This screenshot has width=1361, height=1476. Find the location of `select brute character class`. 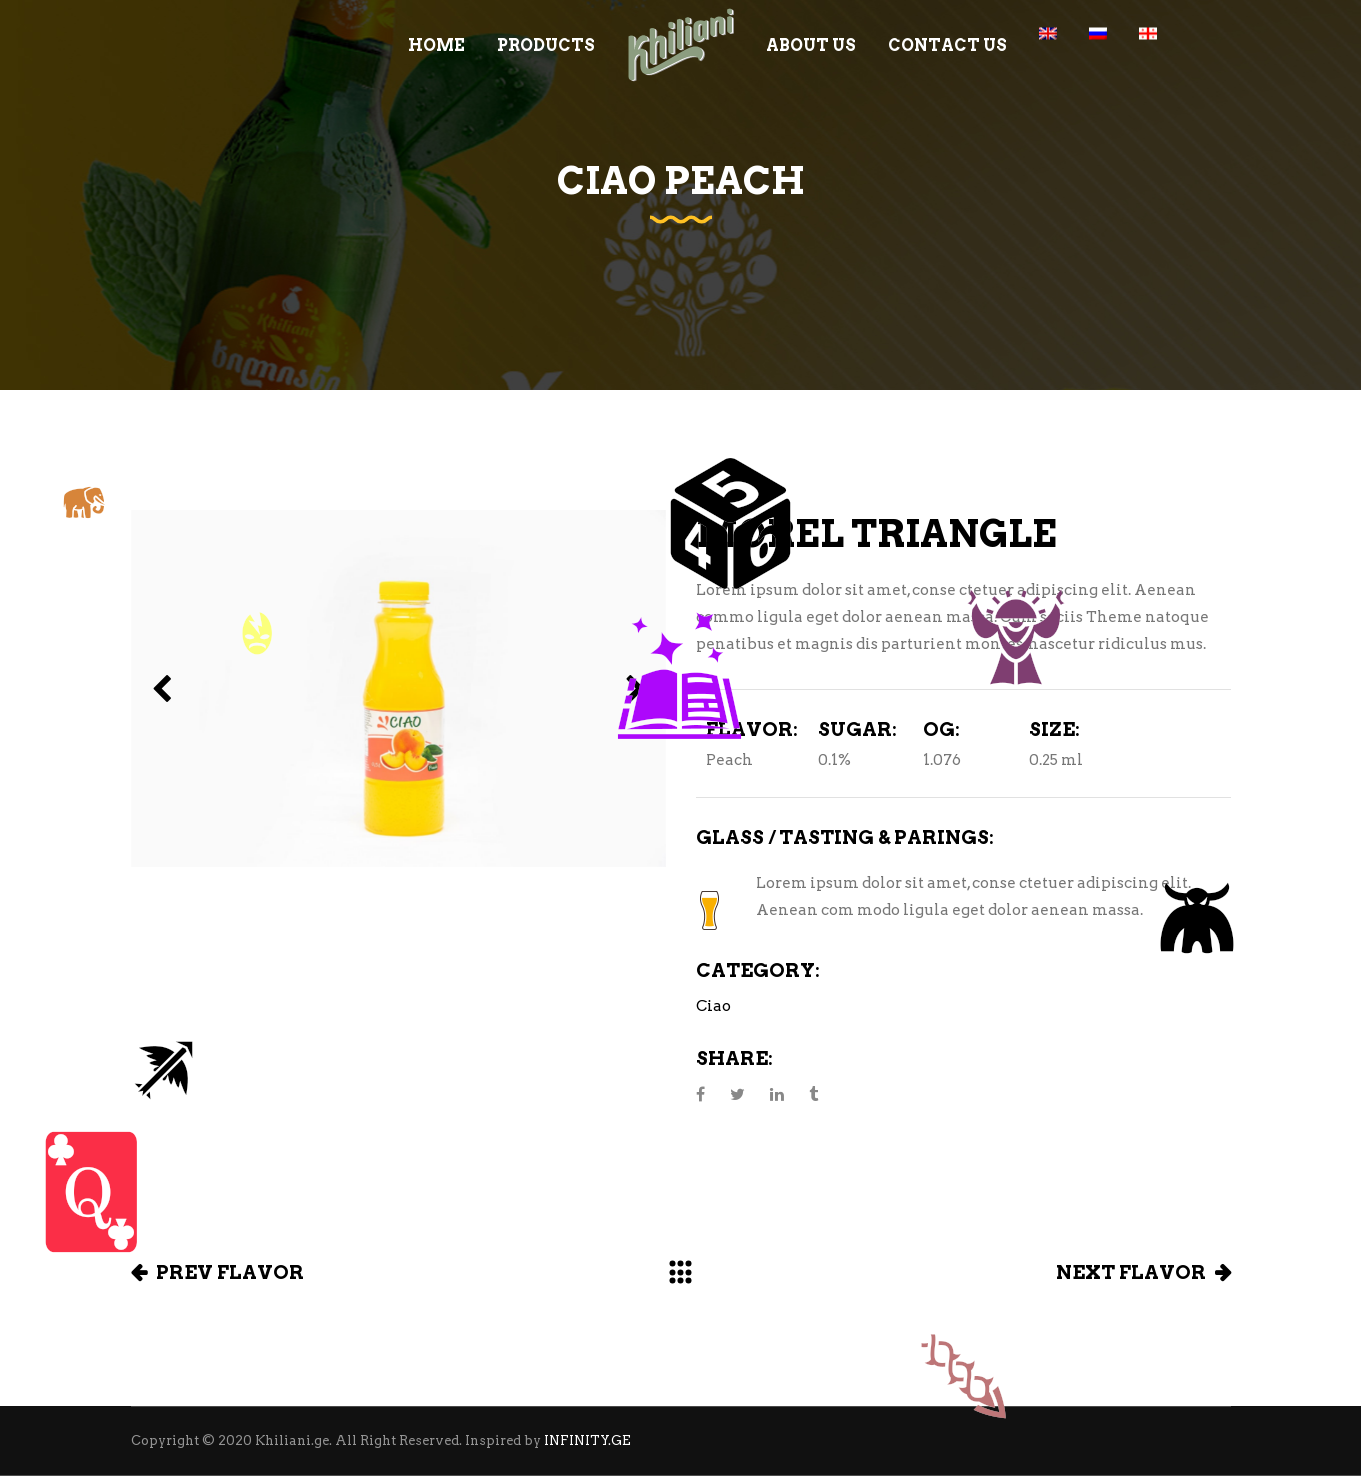

select brute character class is located at coordinates (1197, 918).